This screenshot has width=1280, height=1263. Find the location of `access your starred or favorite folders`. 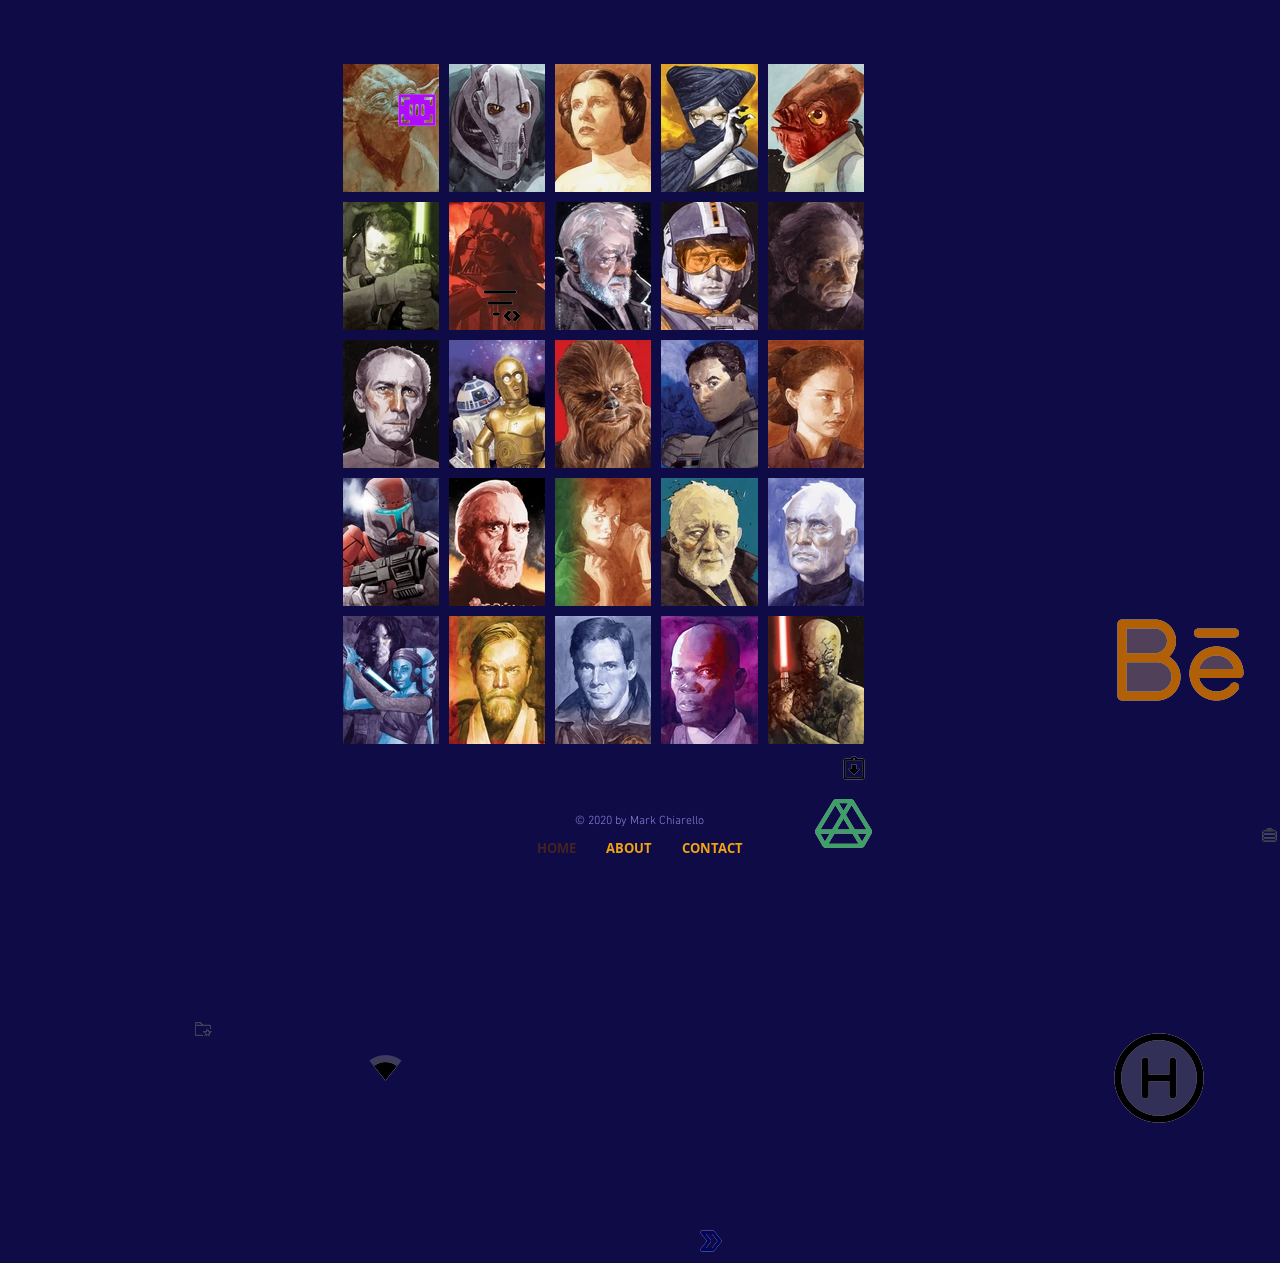

access your starred or favorite folders is located at coordinates (203, 1029).